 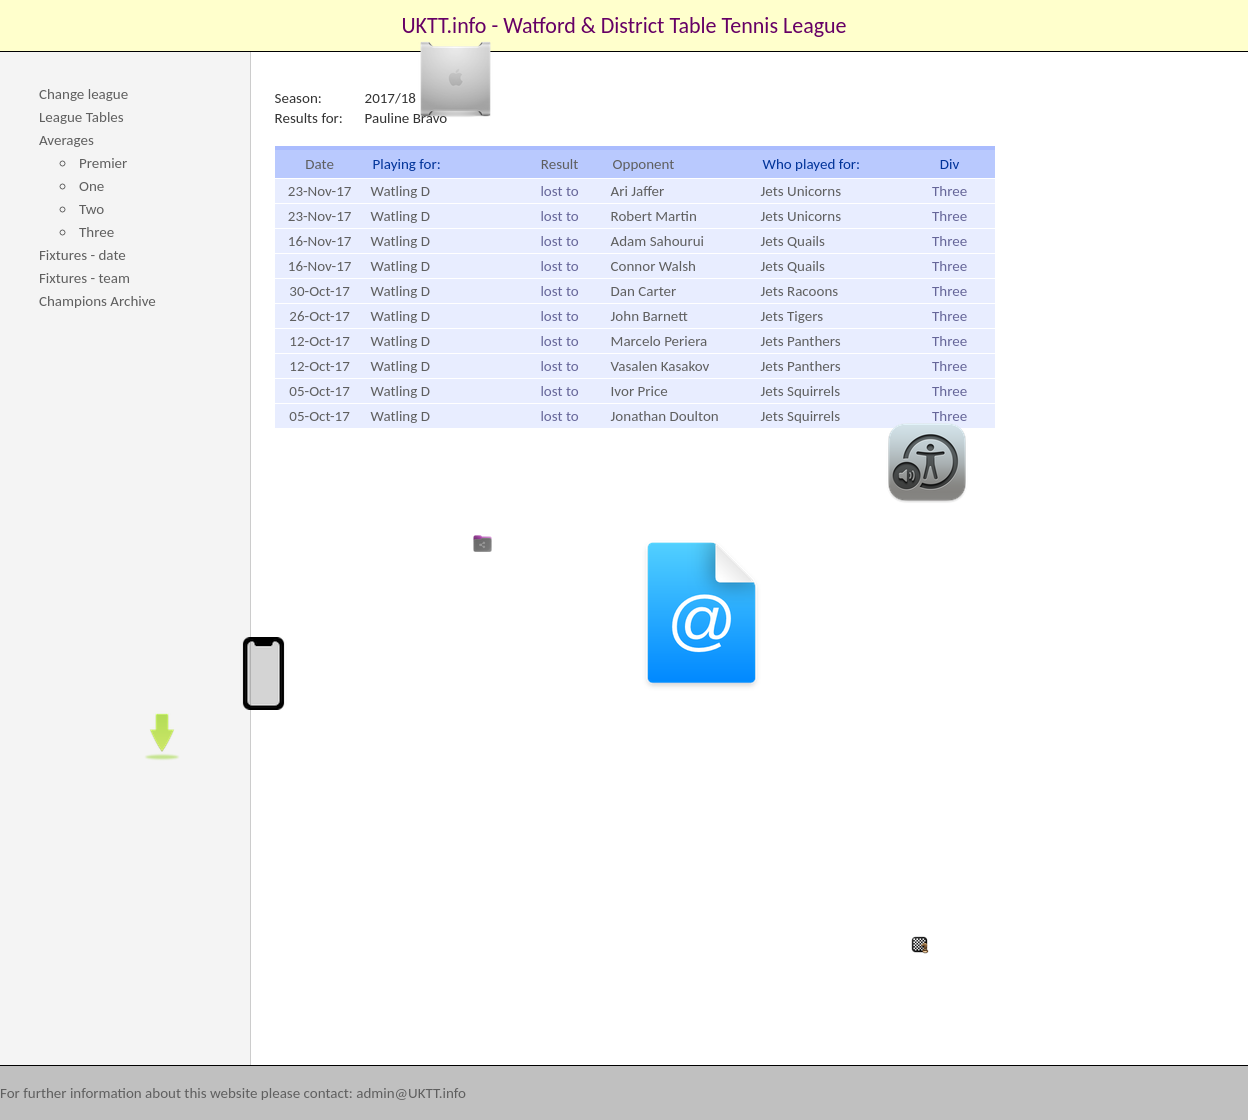 I want to click on address book or contacts file, so click(x=701, y=615).